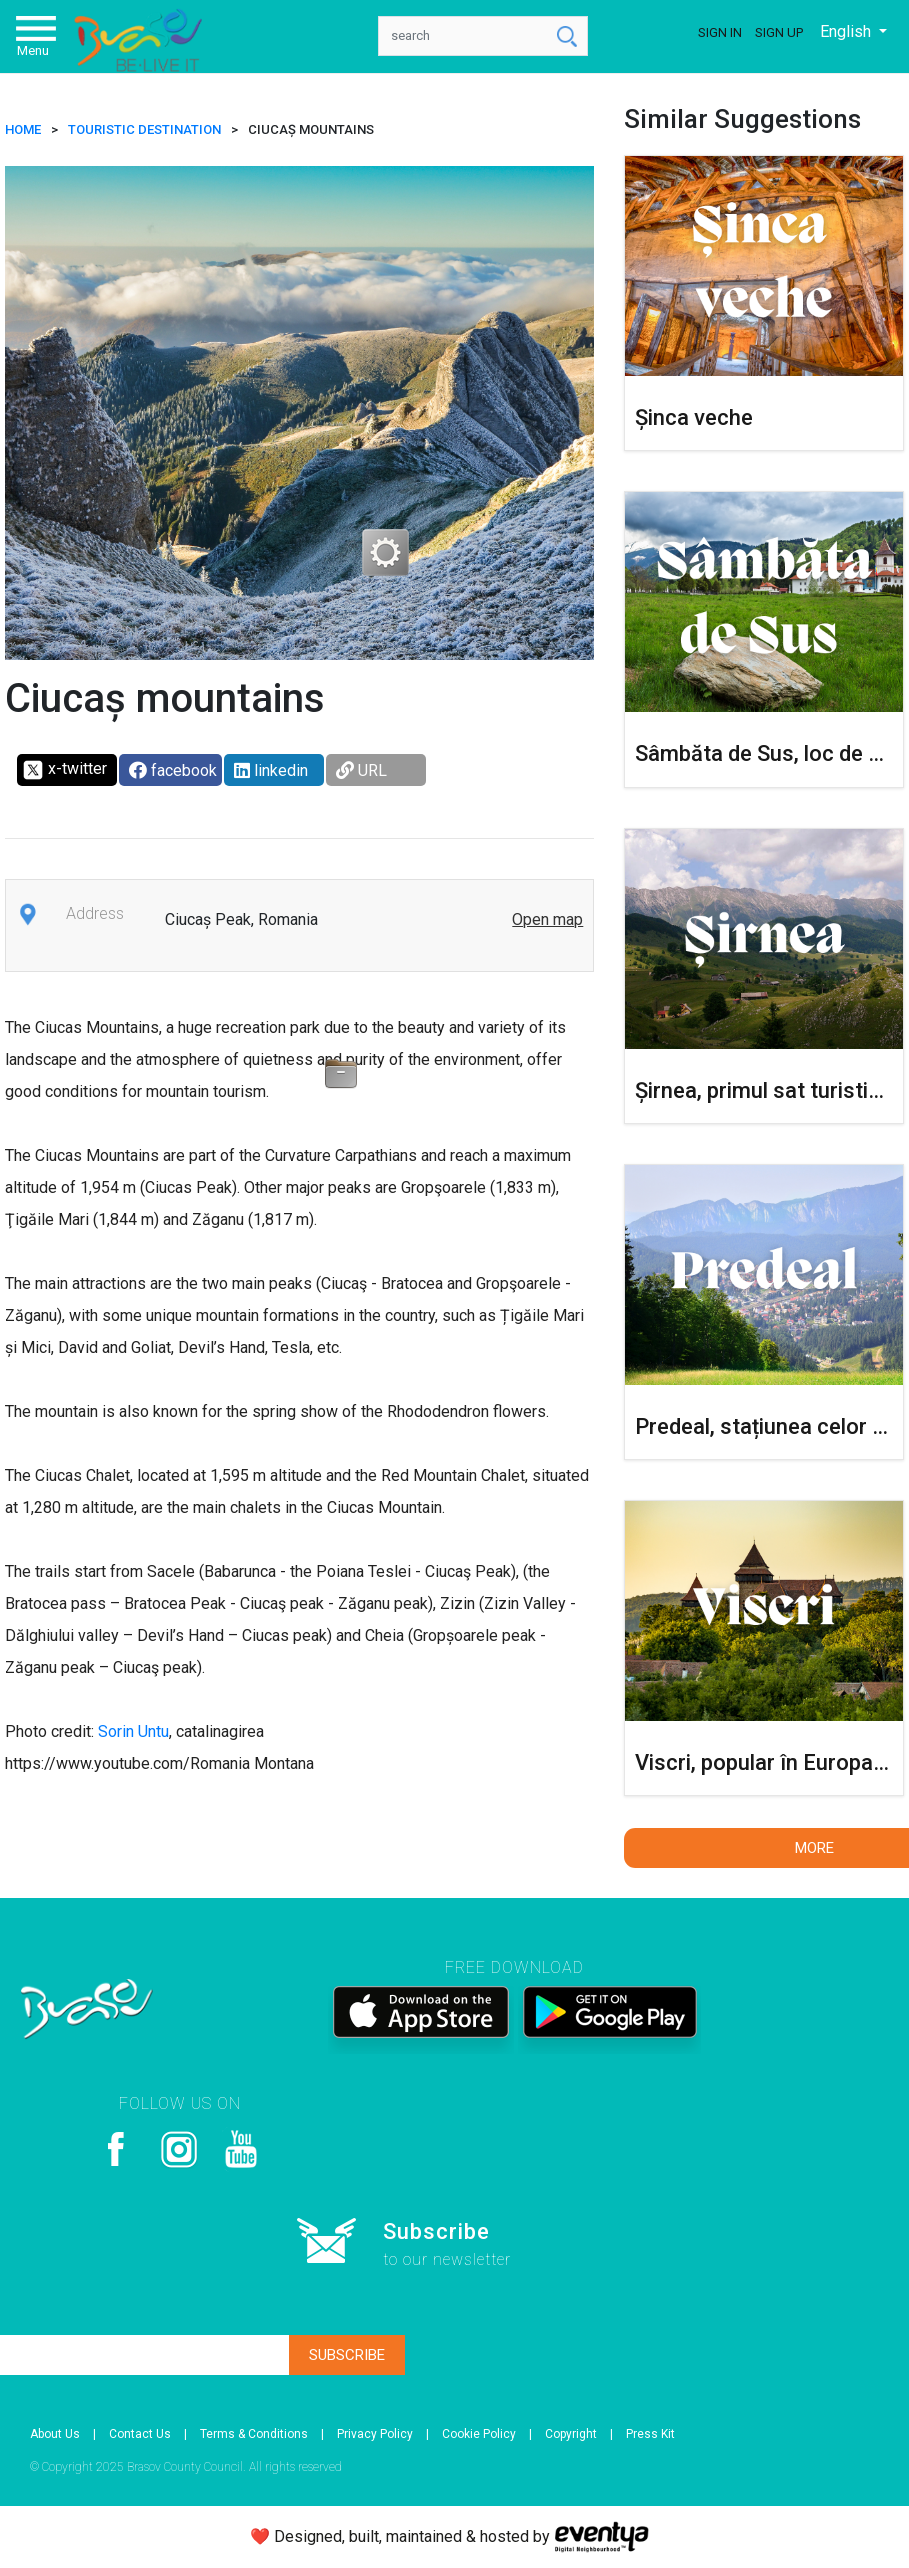 This screenshot has height=2568, width=909. Describe the element at coordinates (385, 552) in the screenshot. I see `shared library file type indicator` at that location.